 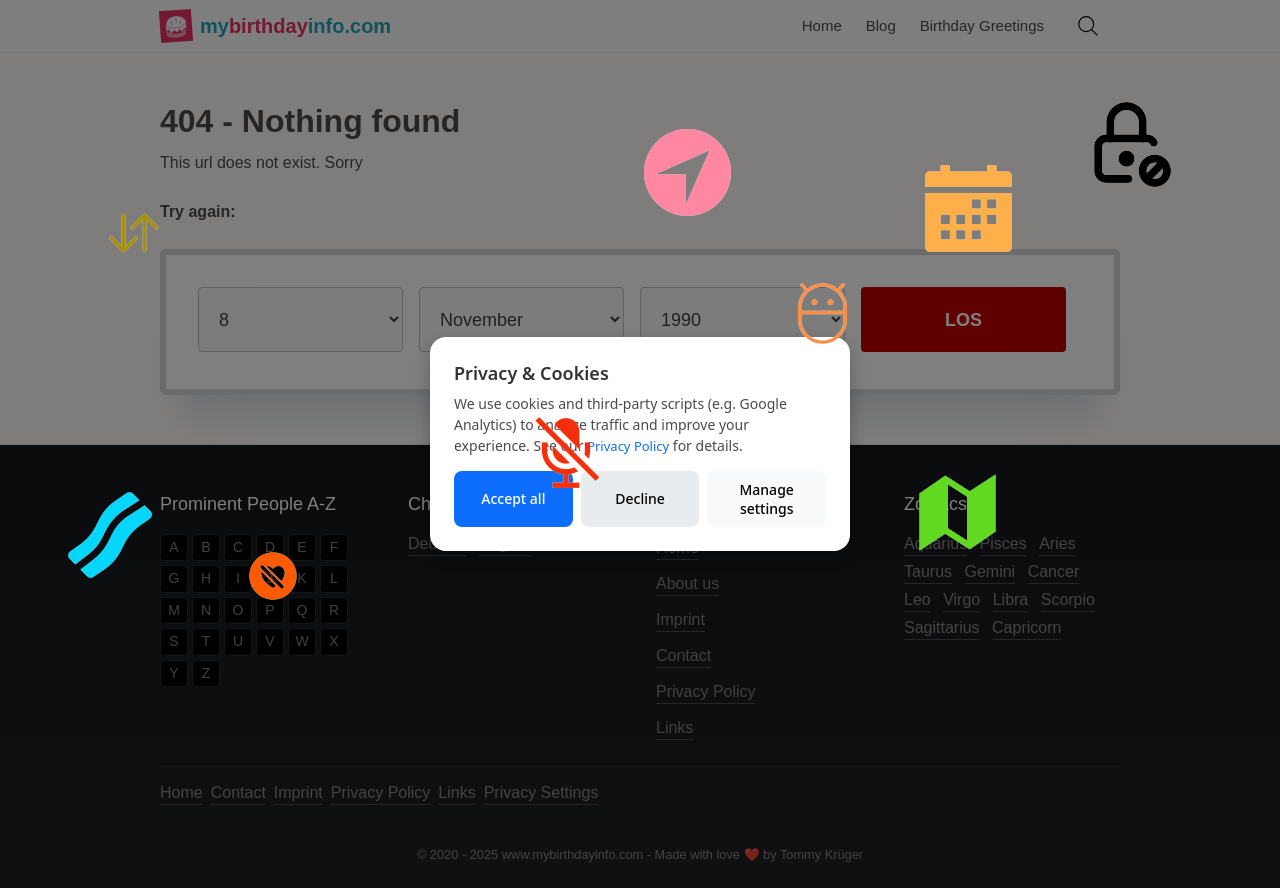 I want to click on swap or reorder items vertically, so click(x=134, y=233).